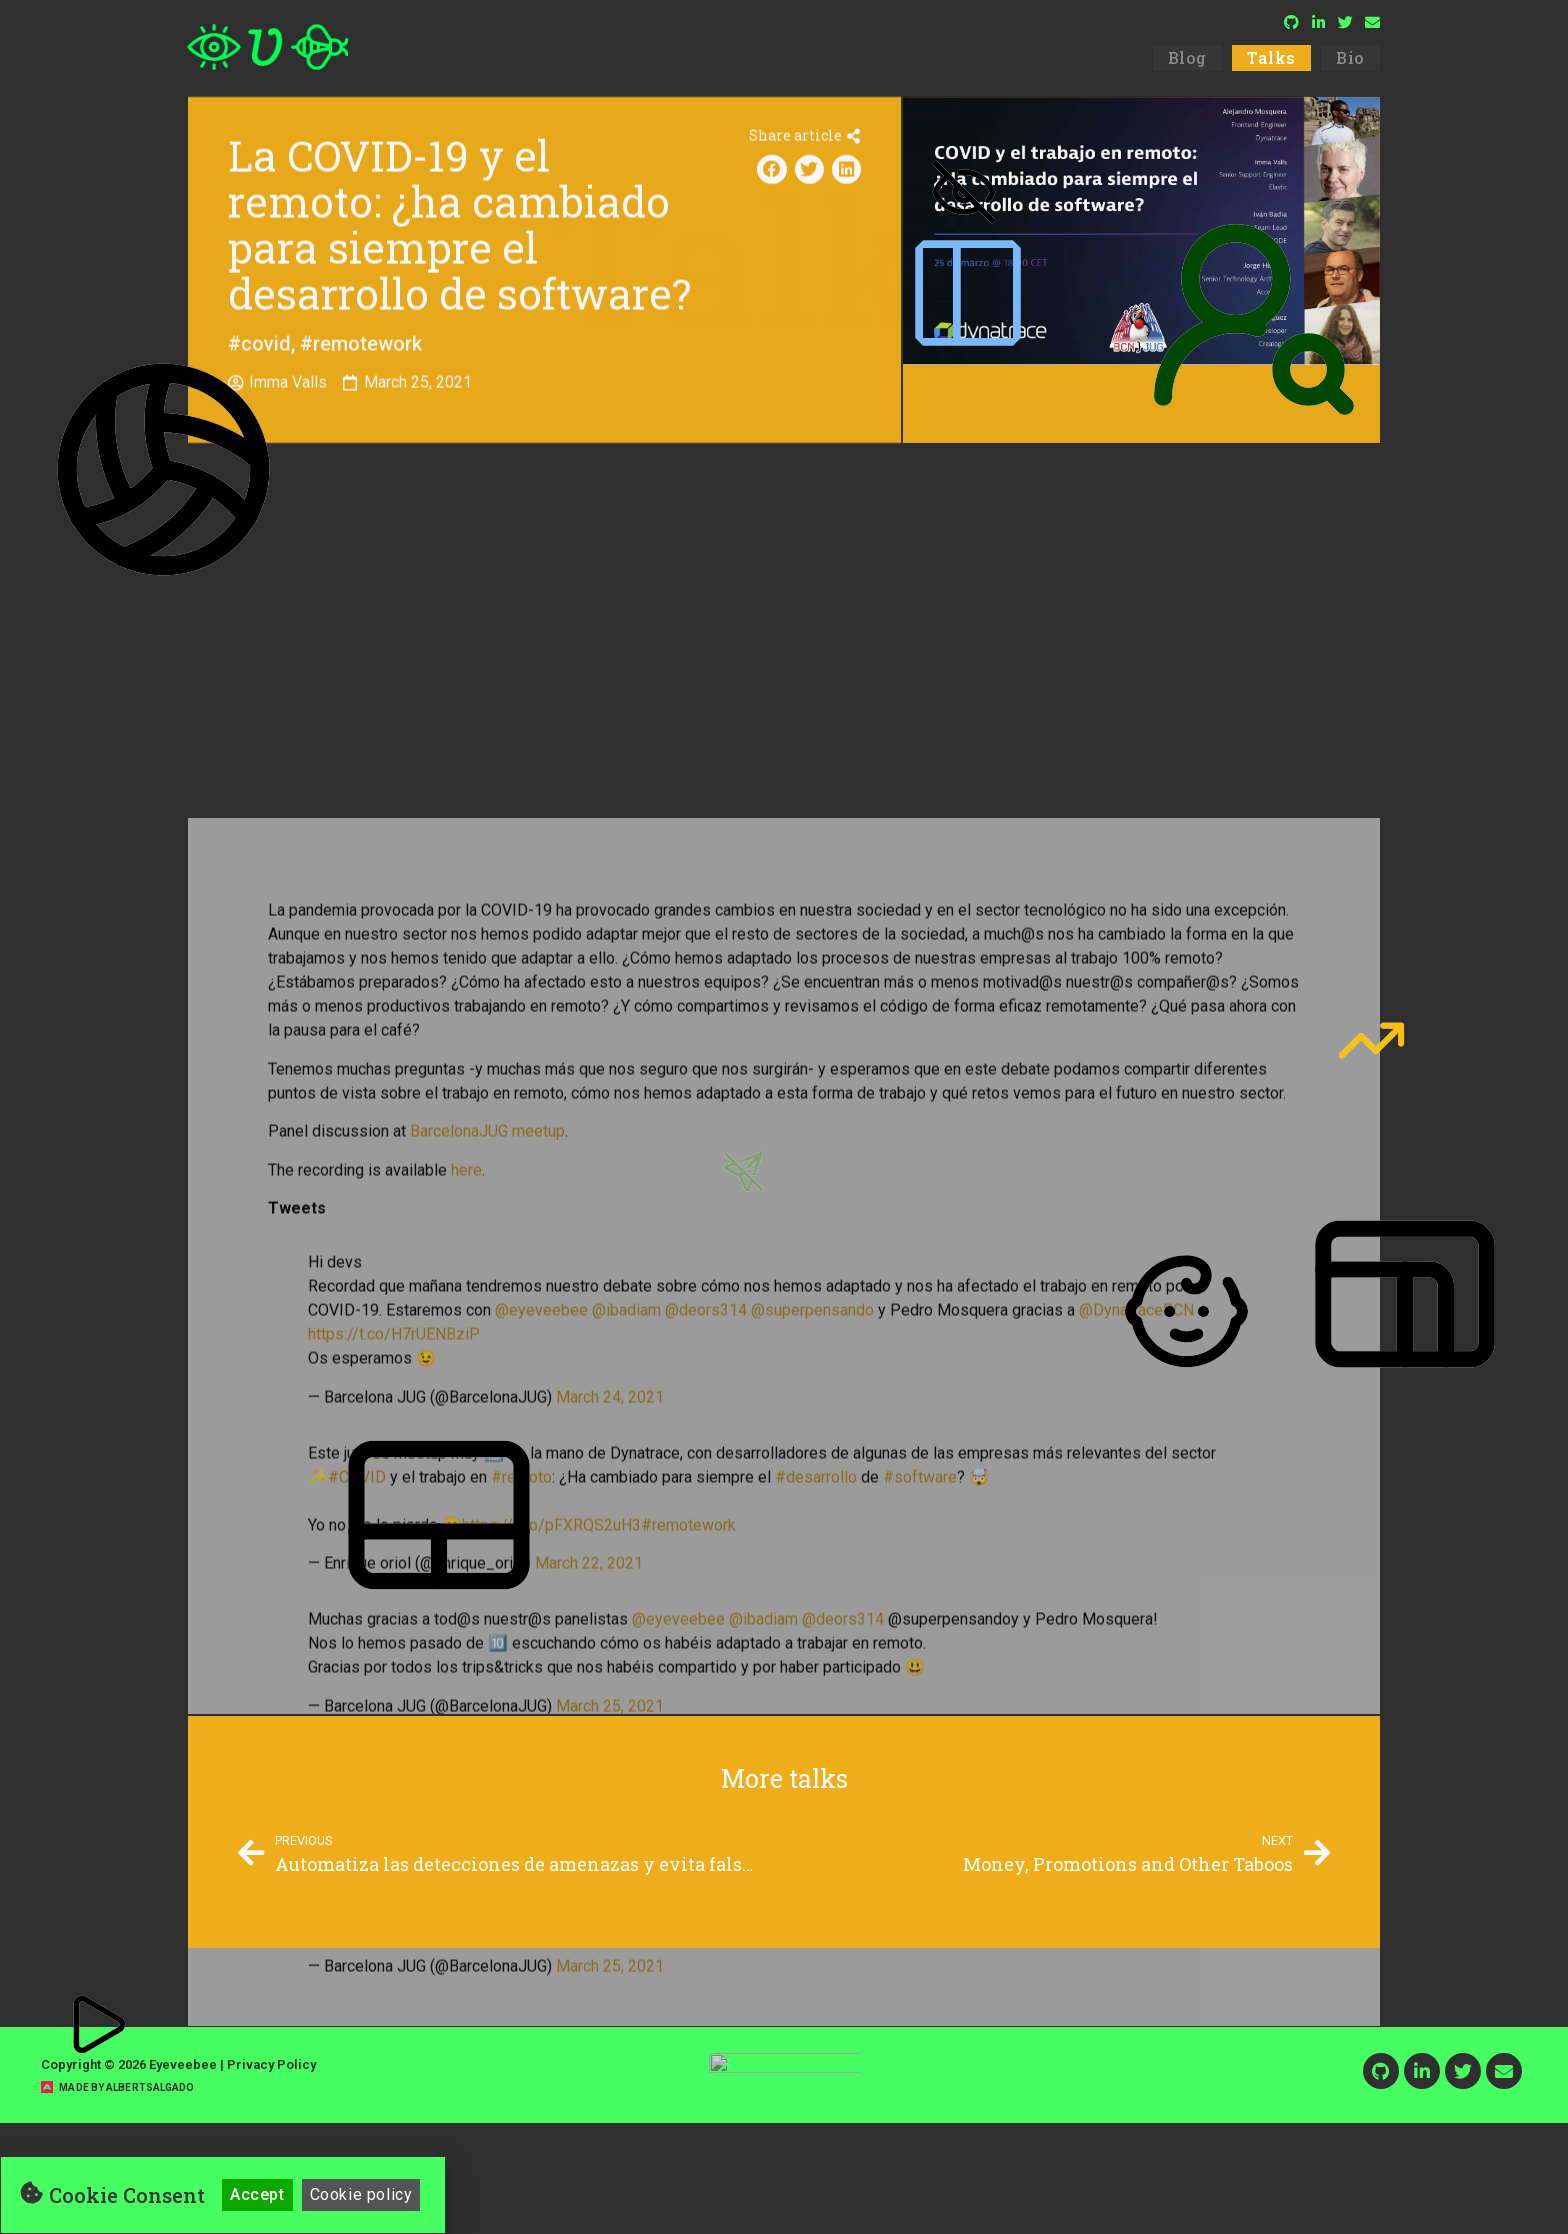 This screenshot has height=2234, width=1568. What do you see at coordinates (1254, 315) in the screenshot?
I see `search for a user or contact` at bounding box center [1254, 315].